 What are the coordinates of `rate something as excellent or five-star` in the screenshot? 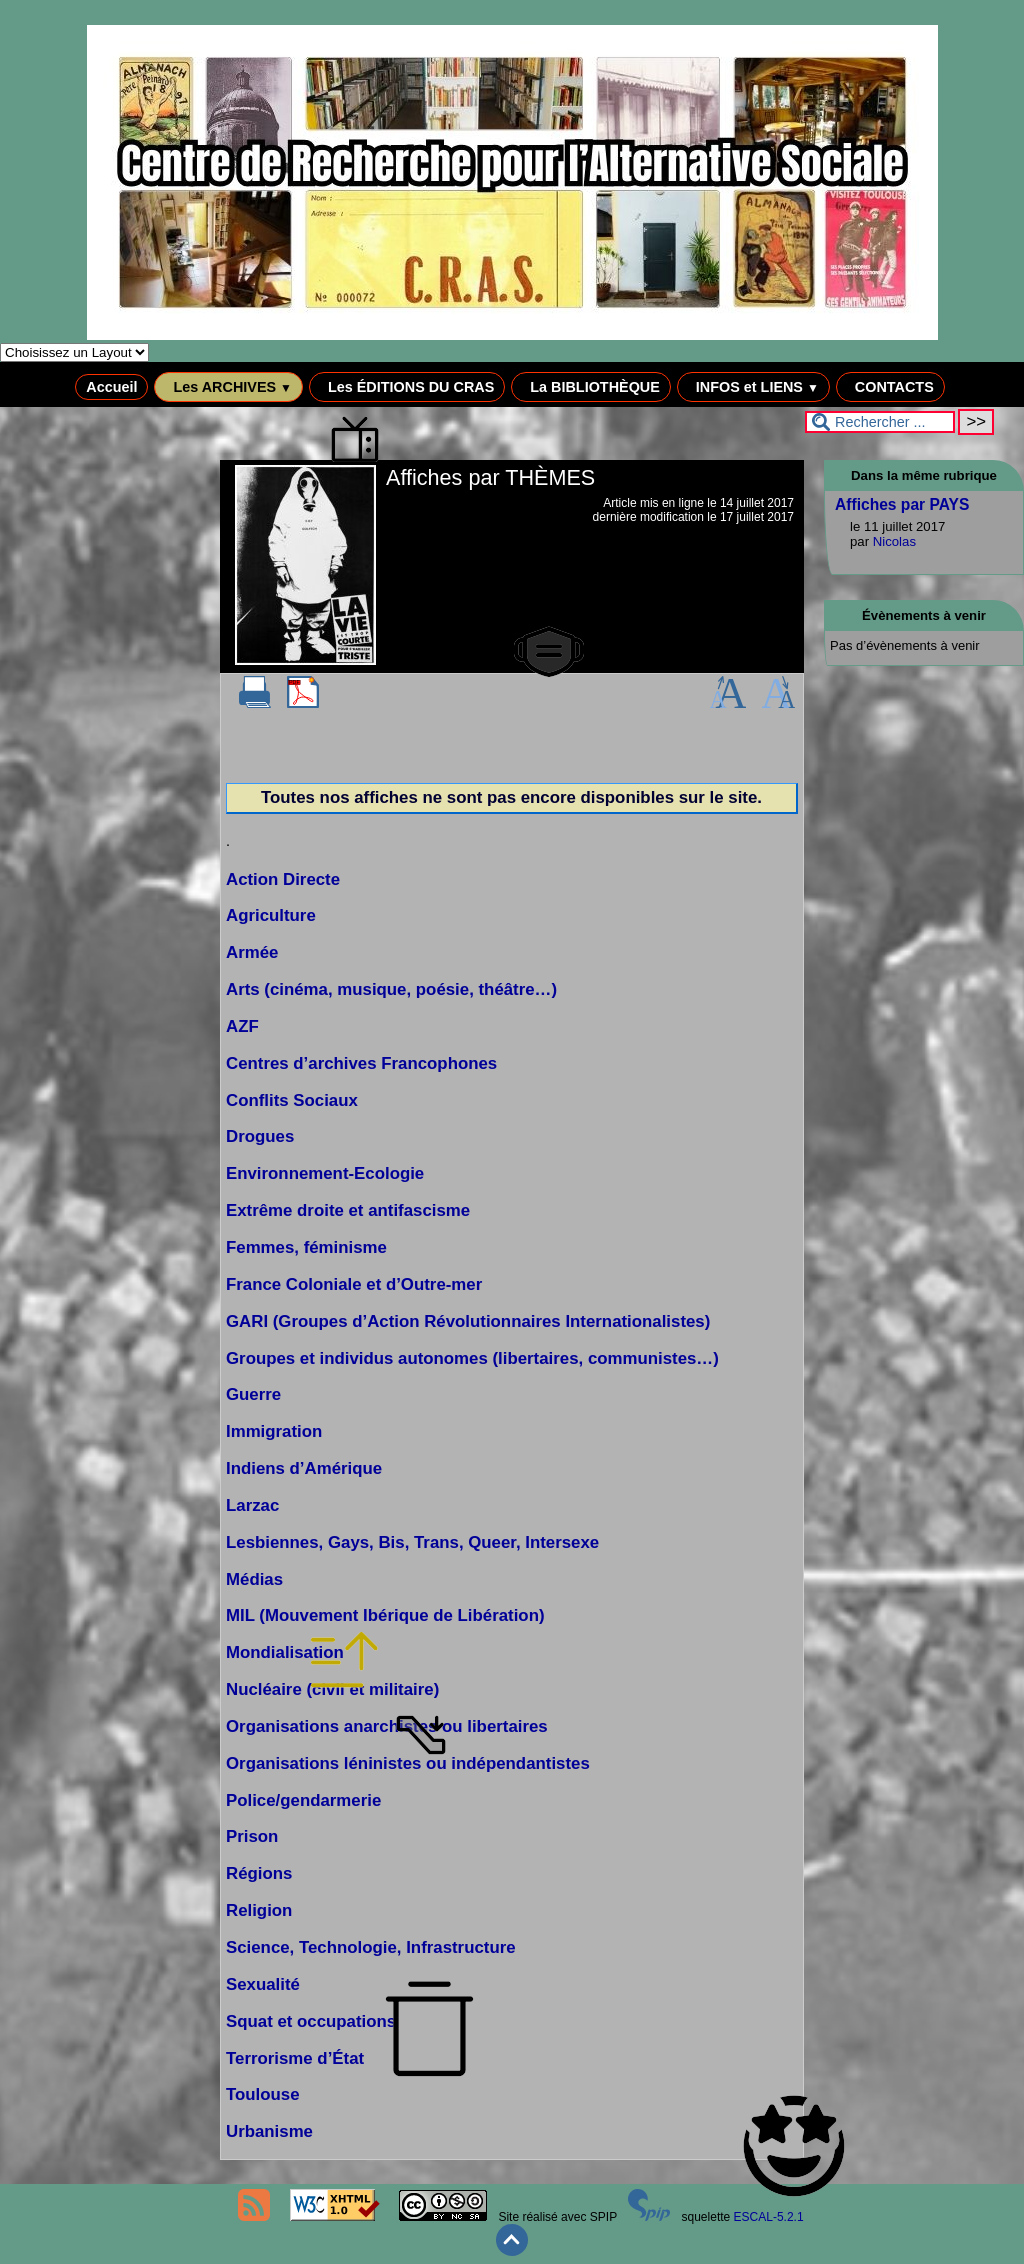 It's located at (794, 2146).